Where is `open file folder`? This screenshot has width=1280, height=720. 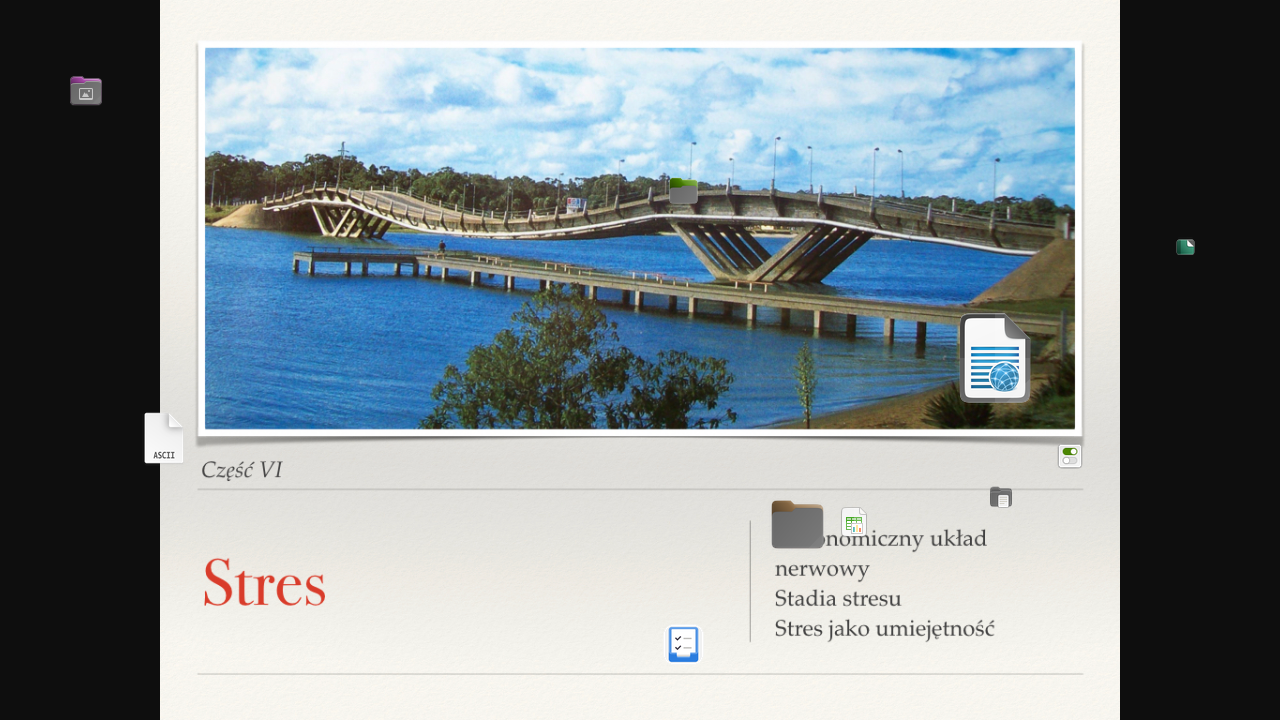 open file folder is located at coordinates (797, 524).